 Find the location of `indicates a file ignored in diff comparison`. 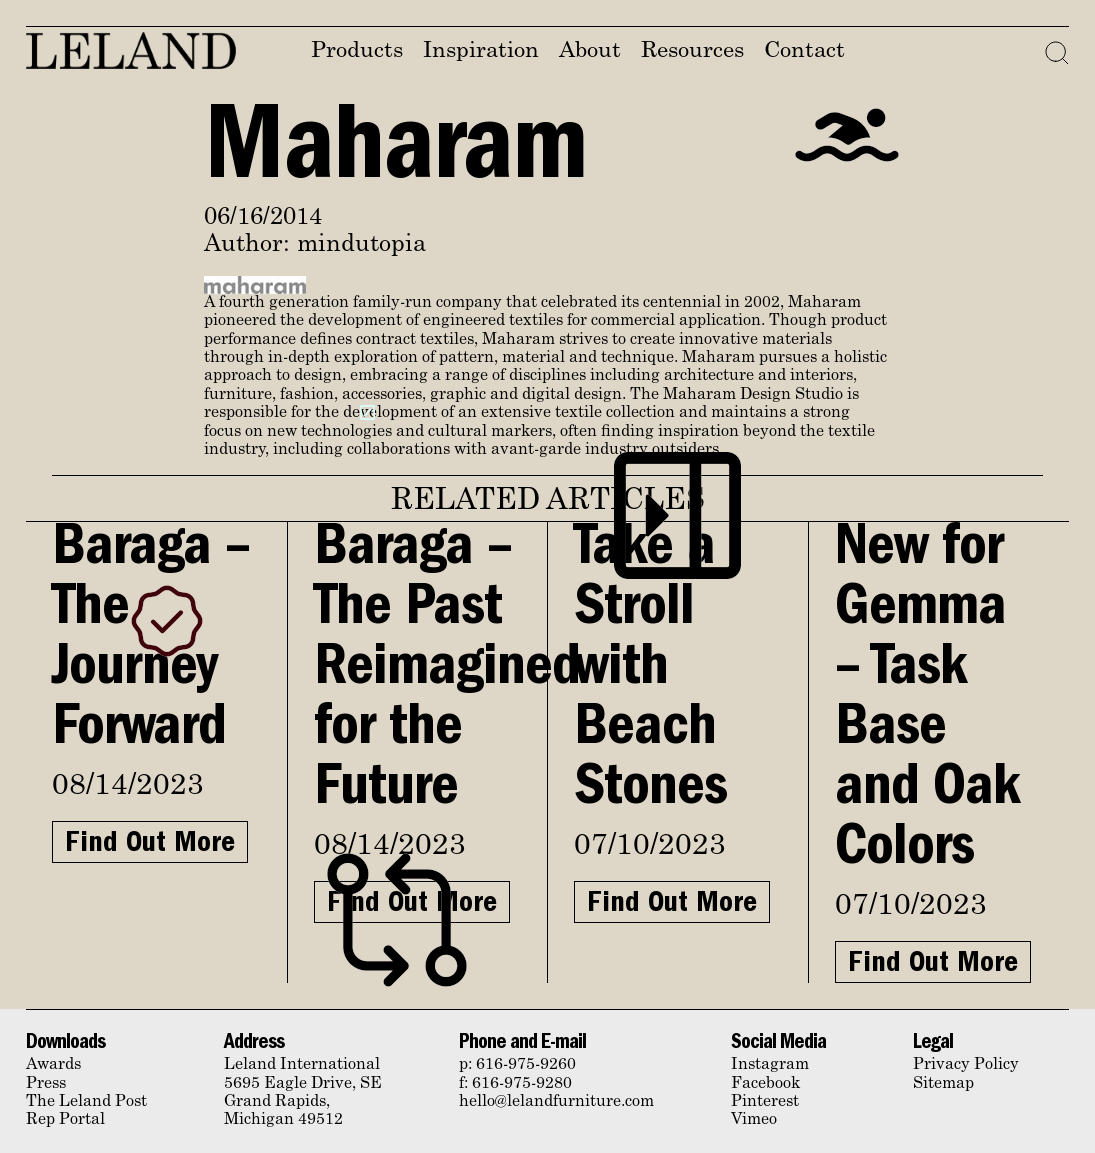

indicates a file ignored in diff comparison is located at coordinates (367, 412).